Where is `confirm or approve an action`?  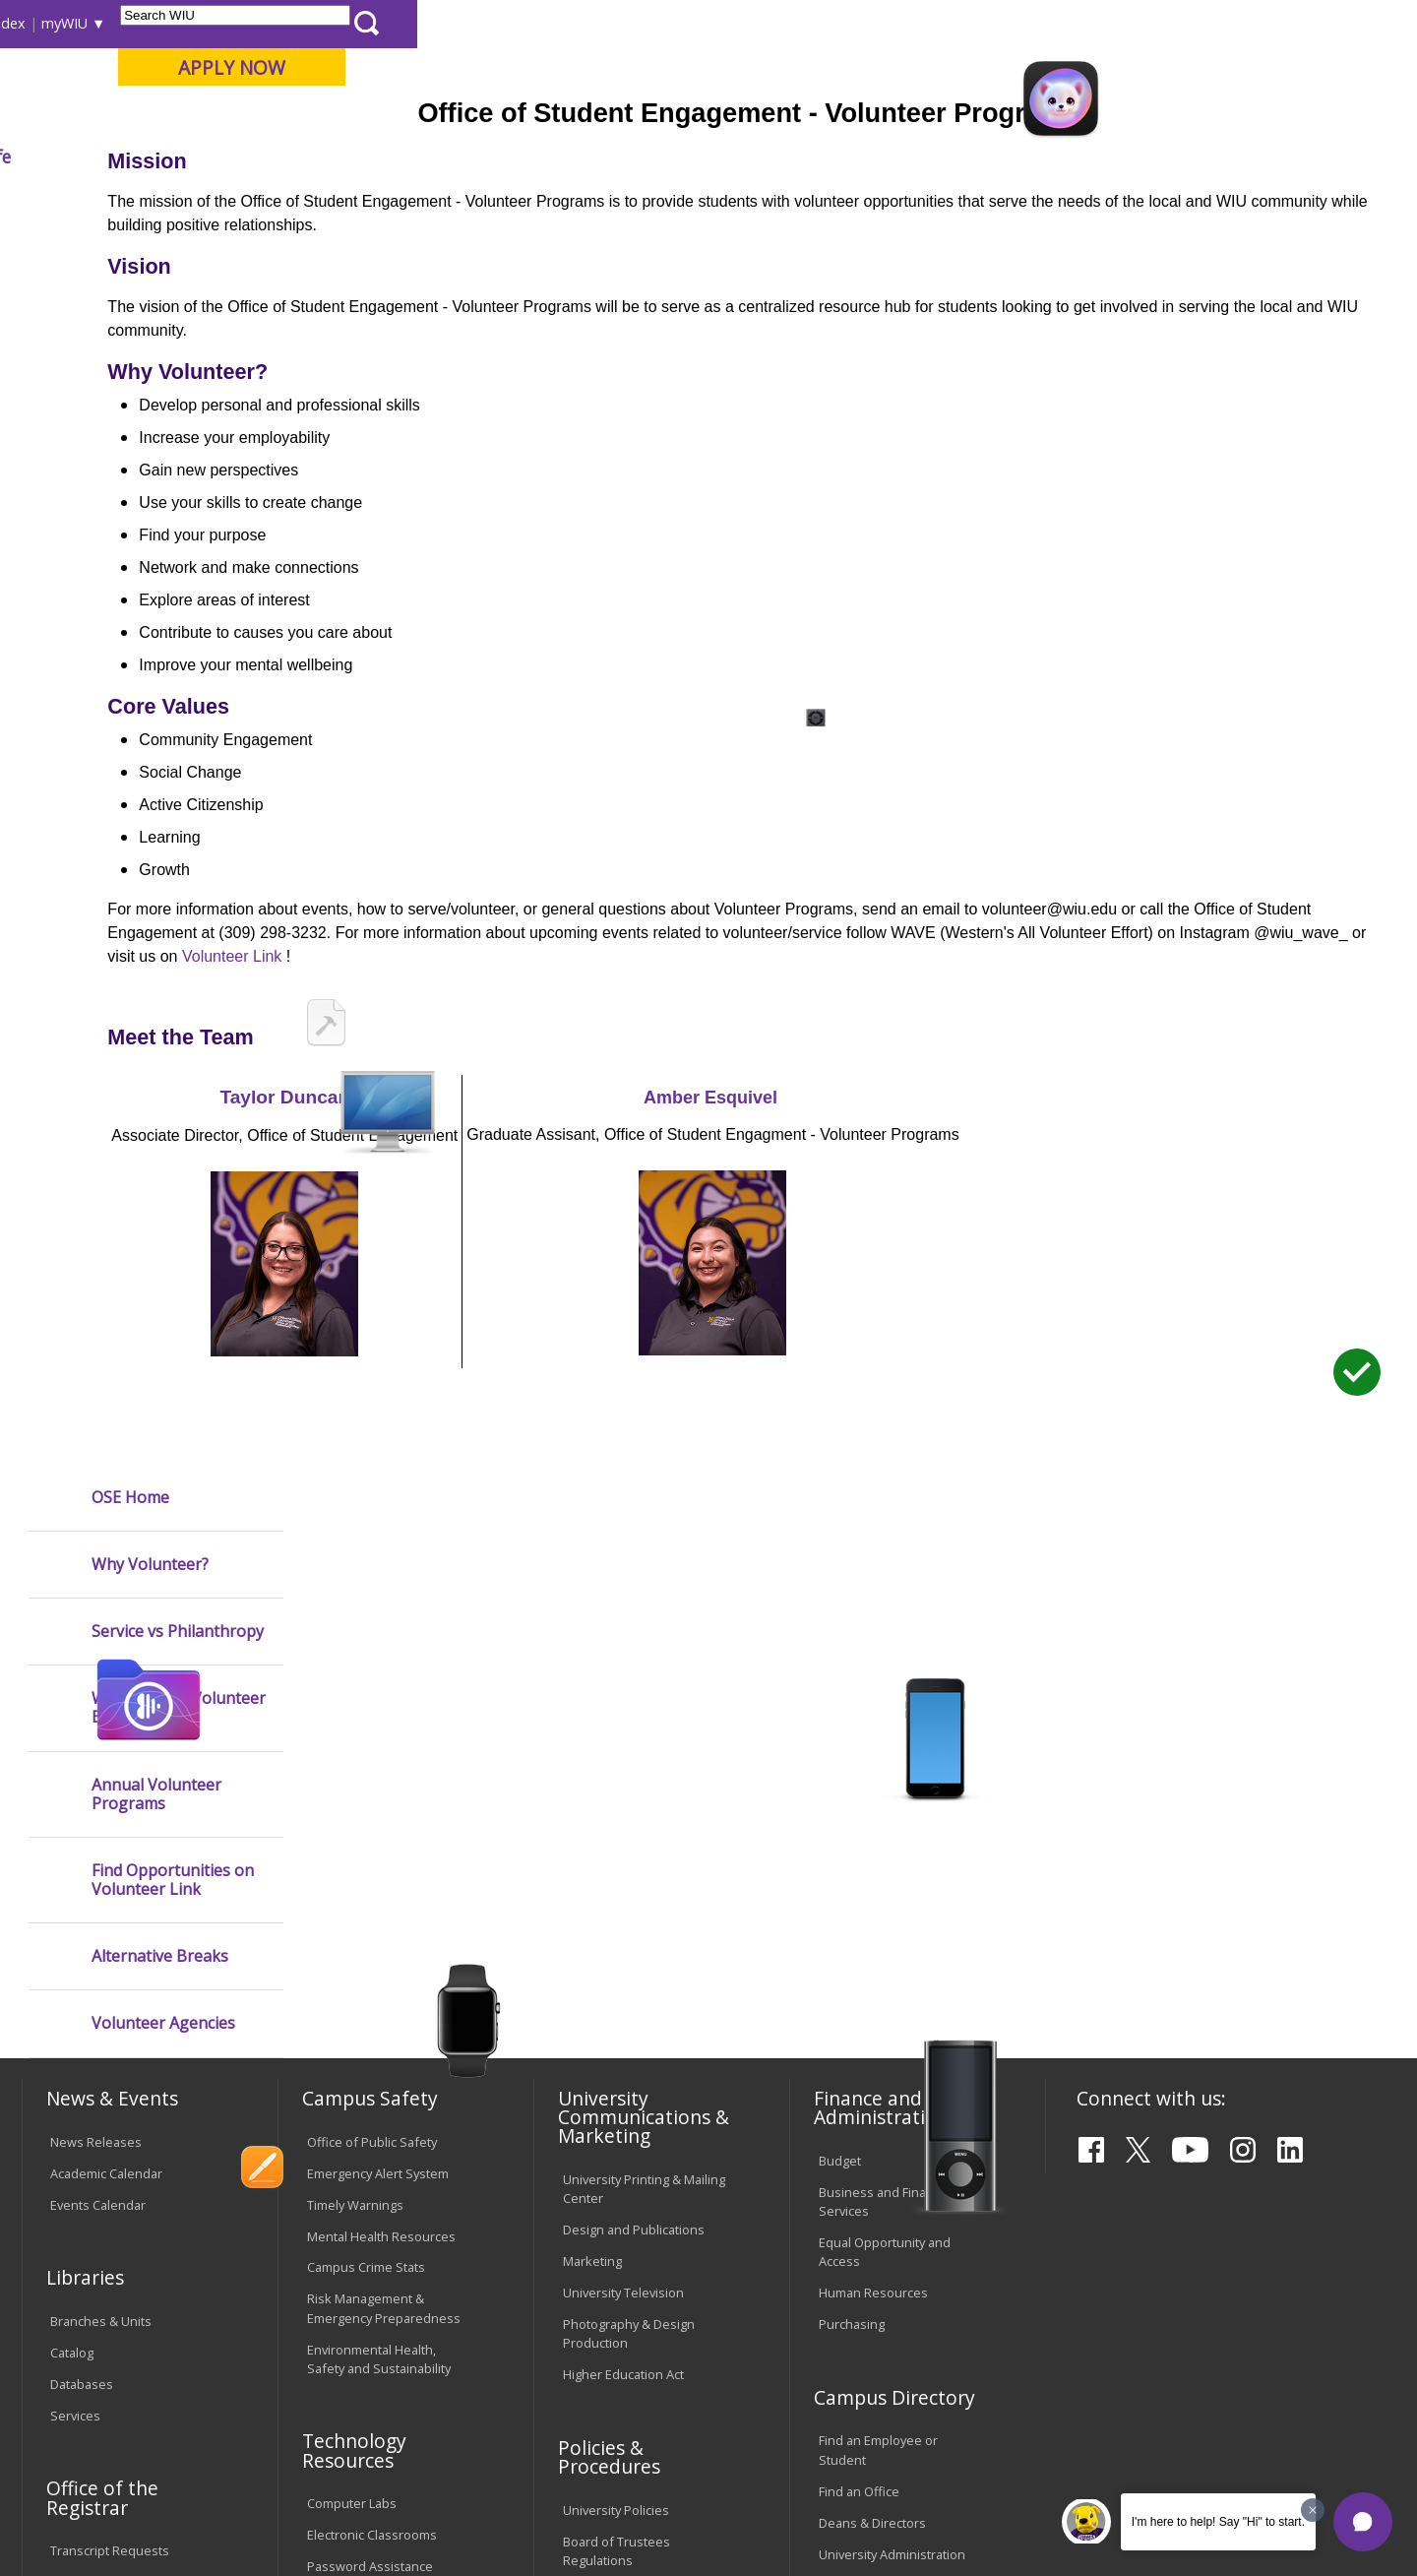 confirm or approve an action is located at coordinates (1357, 1372).